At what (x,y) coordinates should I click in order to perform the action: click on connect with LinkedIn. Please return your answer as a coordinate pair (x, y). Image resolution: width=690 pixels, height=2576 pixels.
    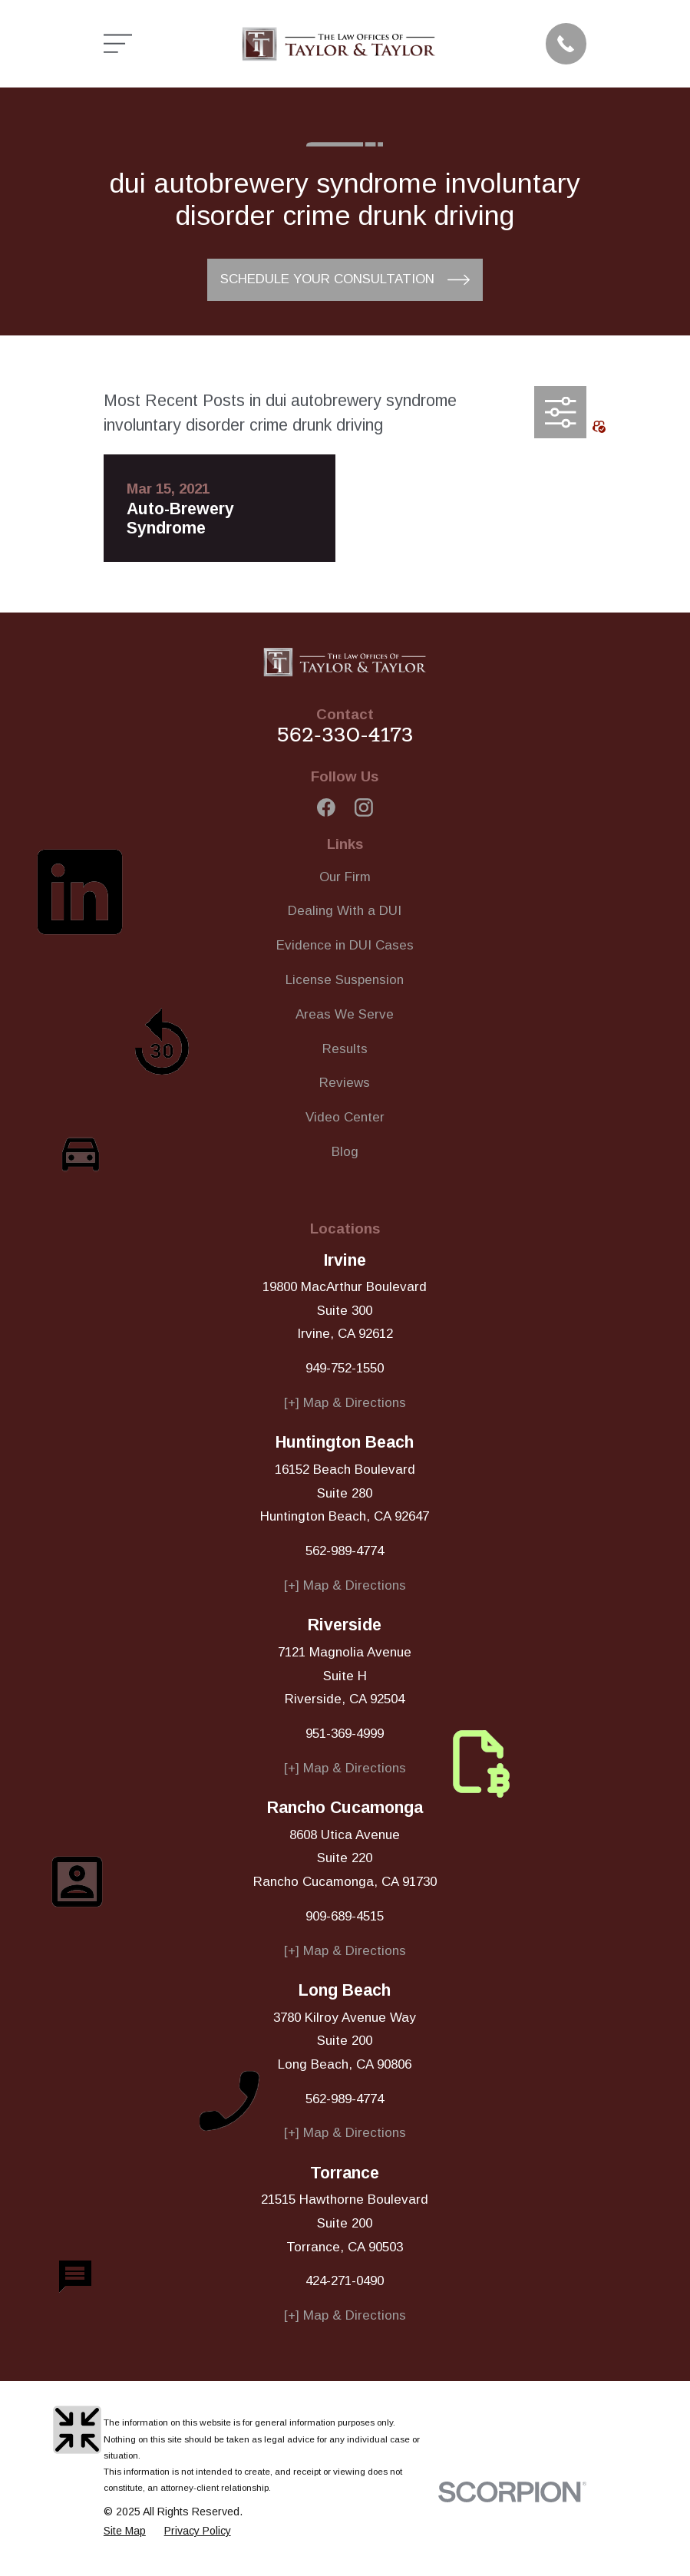
    Looking at the image, I should click on (80, 892).